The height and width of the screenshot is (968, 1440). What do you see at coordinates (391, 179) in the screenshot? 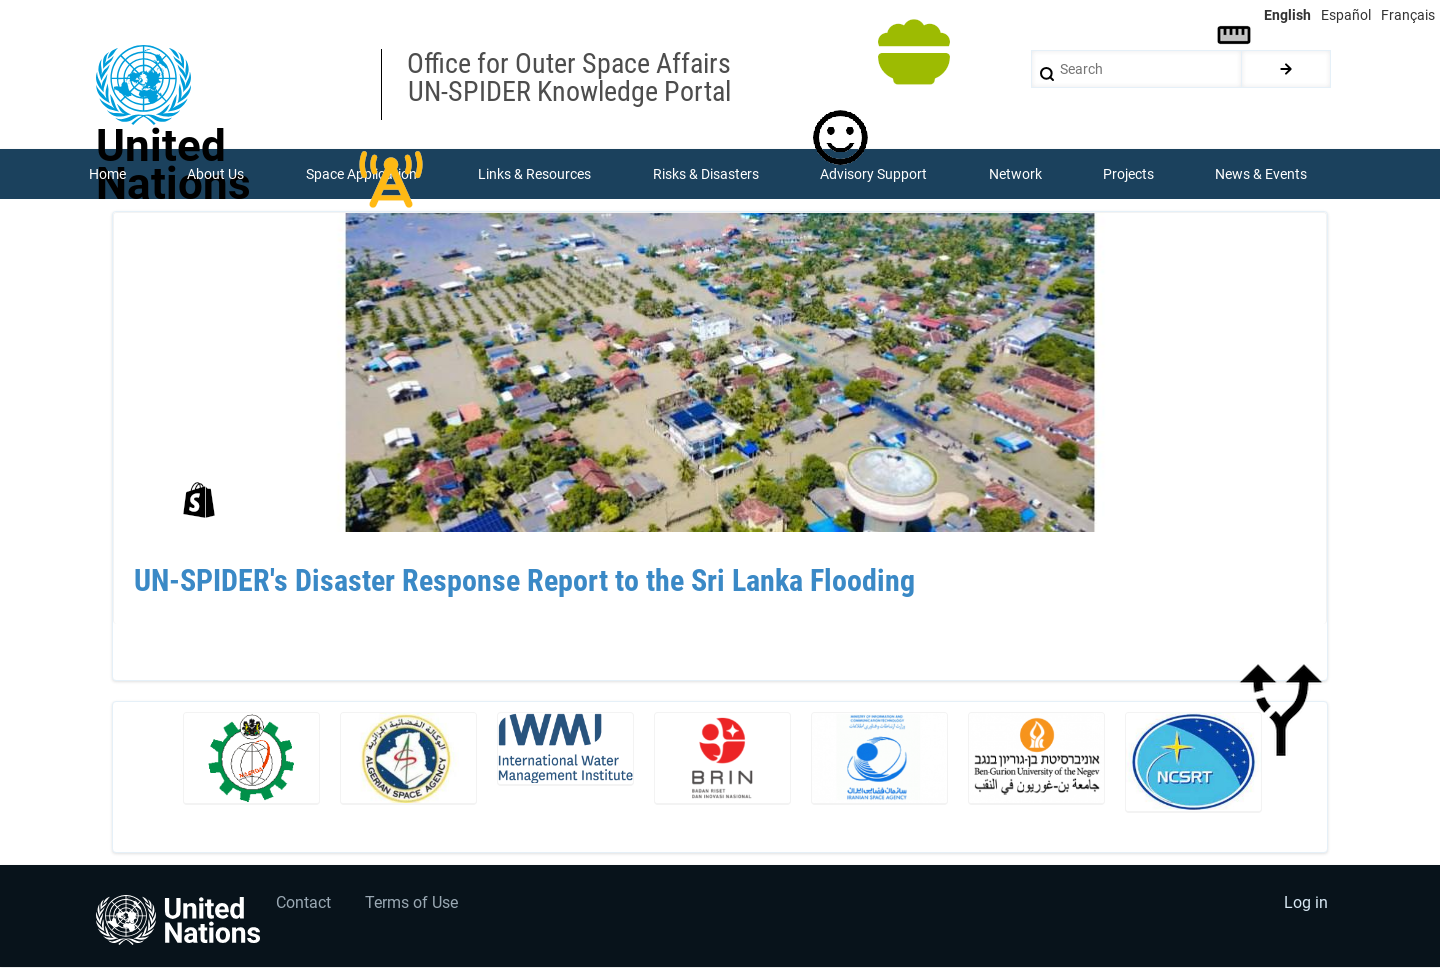
I see `indicates cellular network or mobile signal status` at bounding box center [391, 179].